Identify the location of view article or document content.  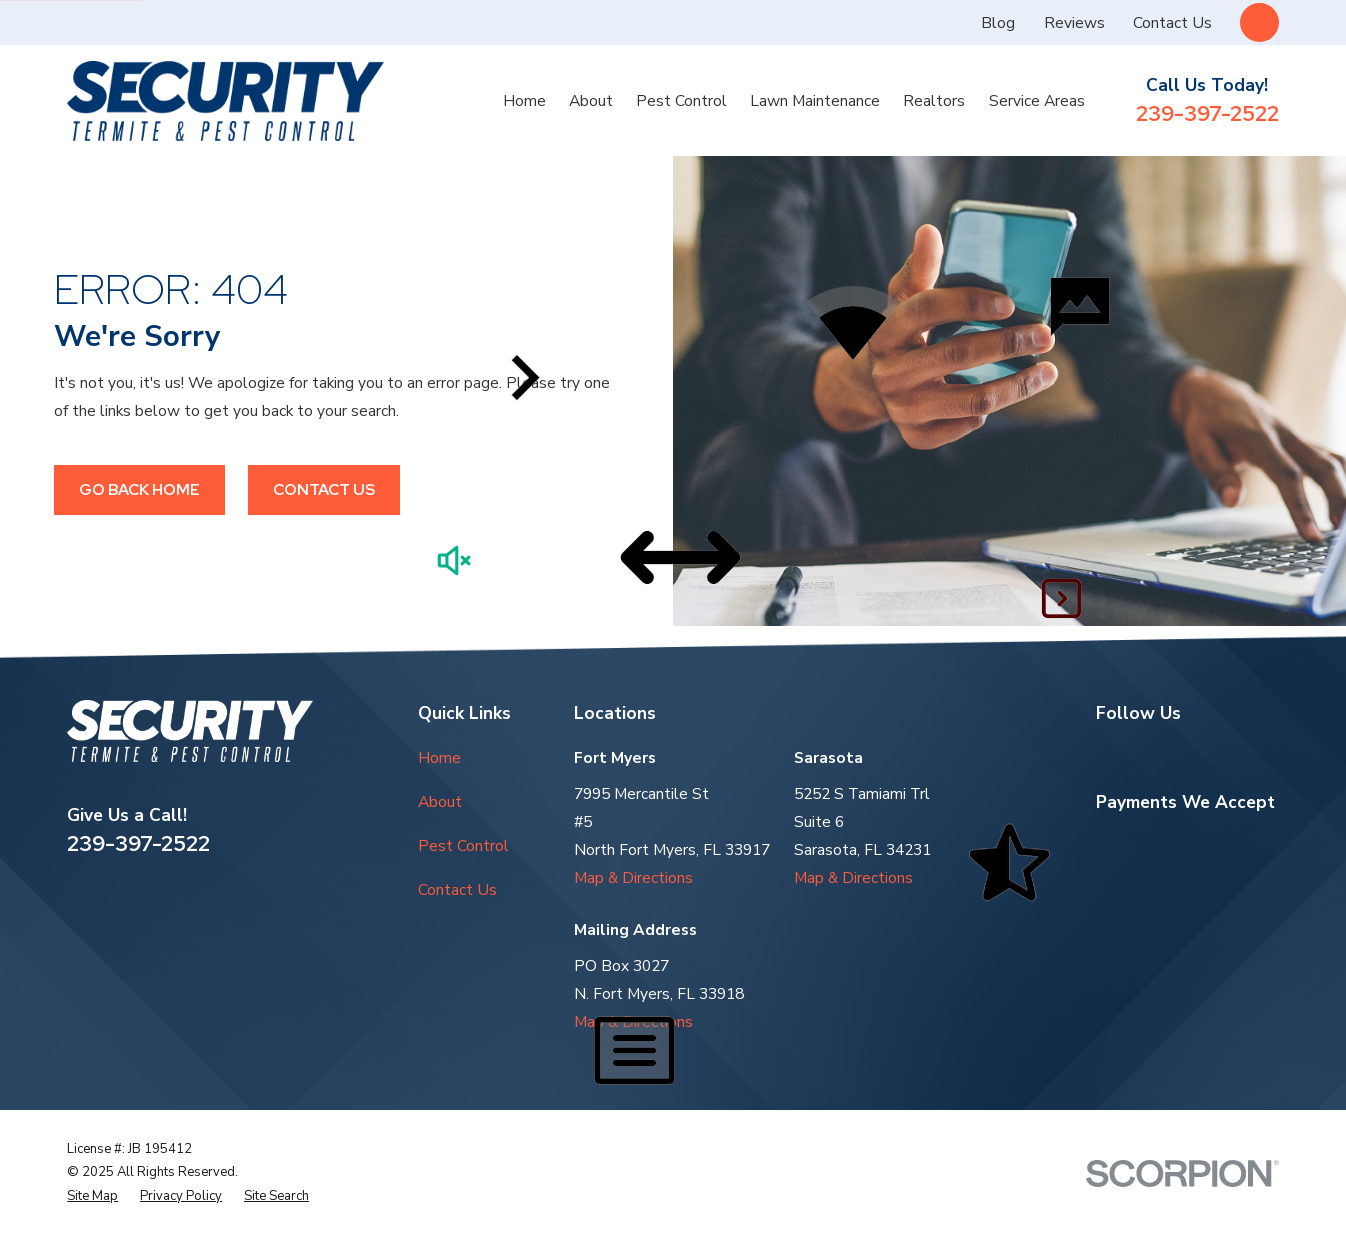
(634, 1050).